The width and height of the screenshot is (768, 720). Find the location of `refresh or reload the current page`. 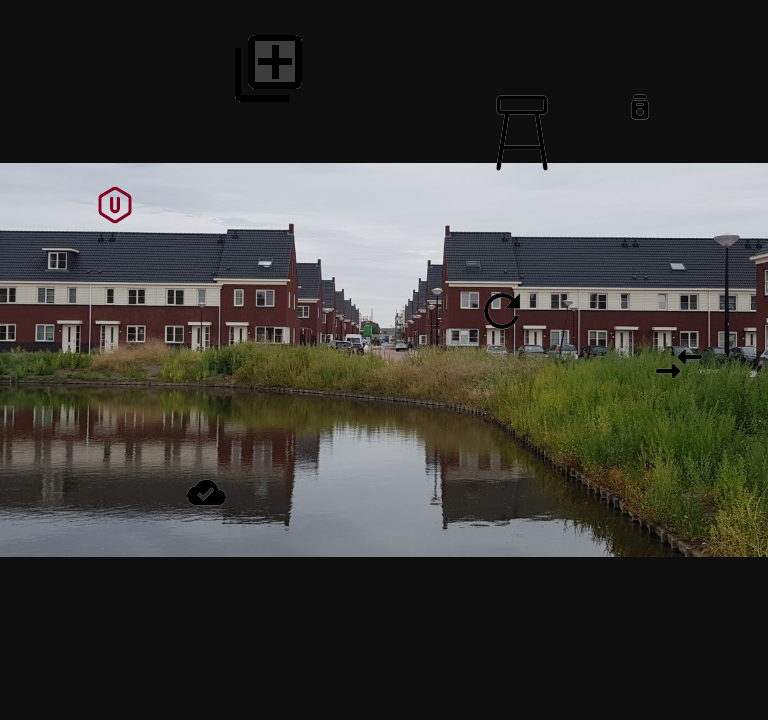

refresh or reload the current page is located at coordinates (502, 311).